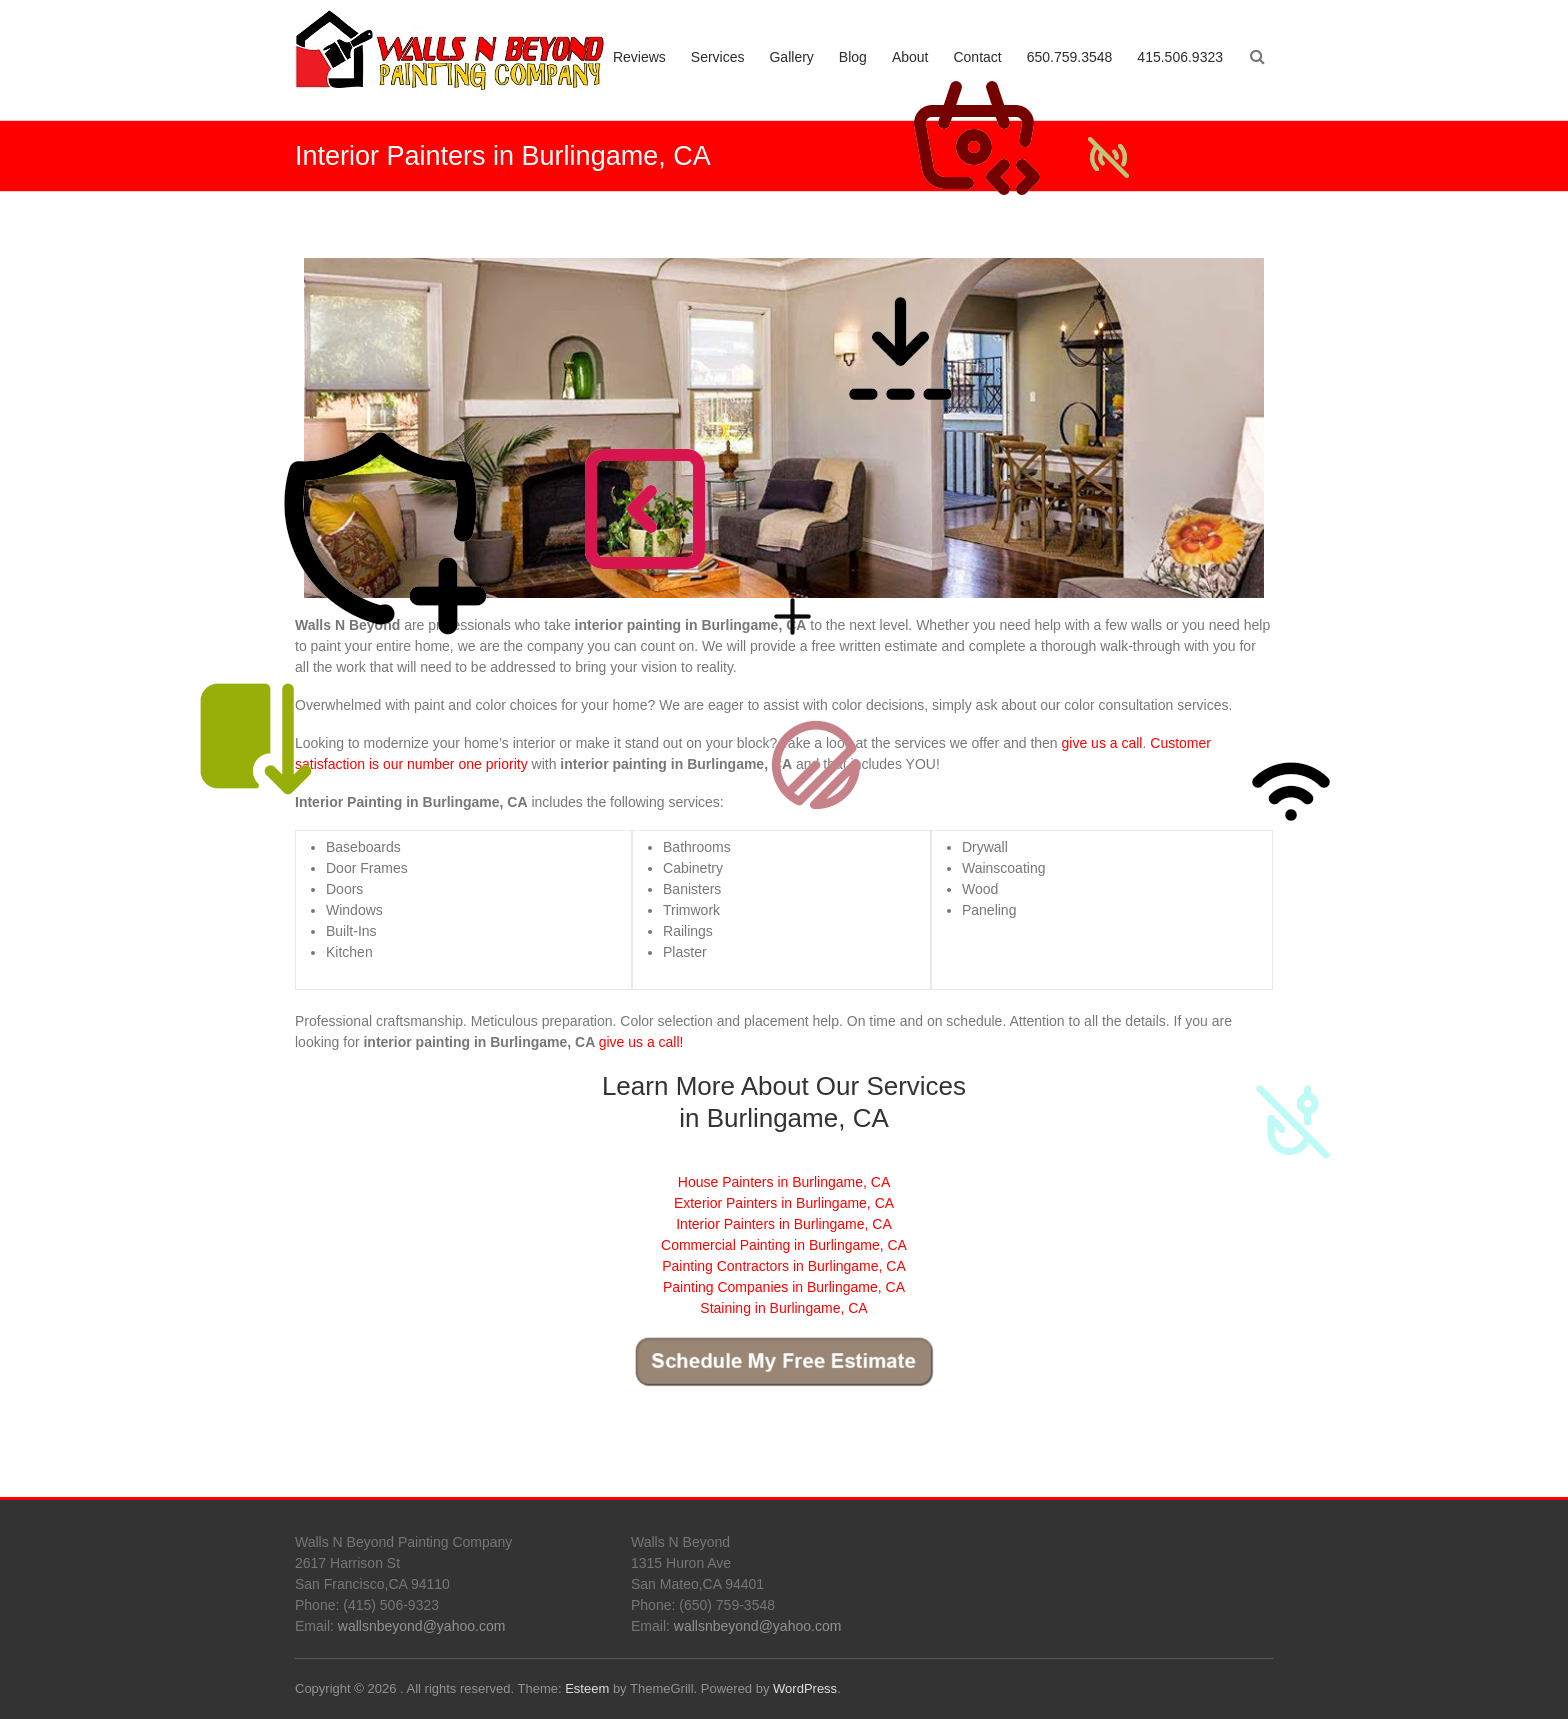 The image size is (1568, 1719). I want to click on planetscale database platform logo, so click(816, 765).